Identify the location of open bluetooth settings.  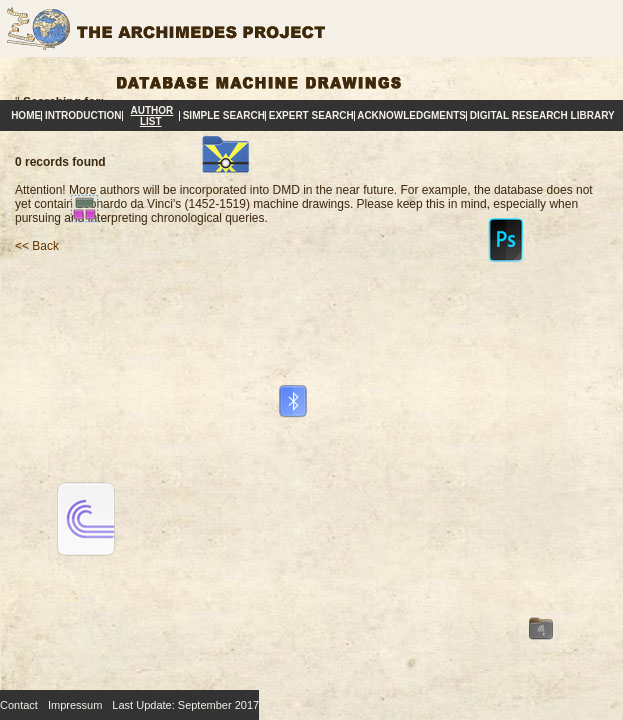
(293, 401).